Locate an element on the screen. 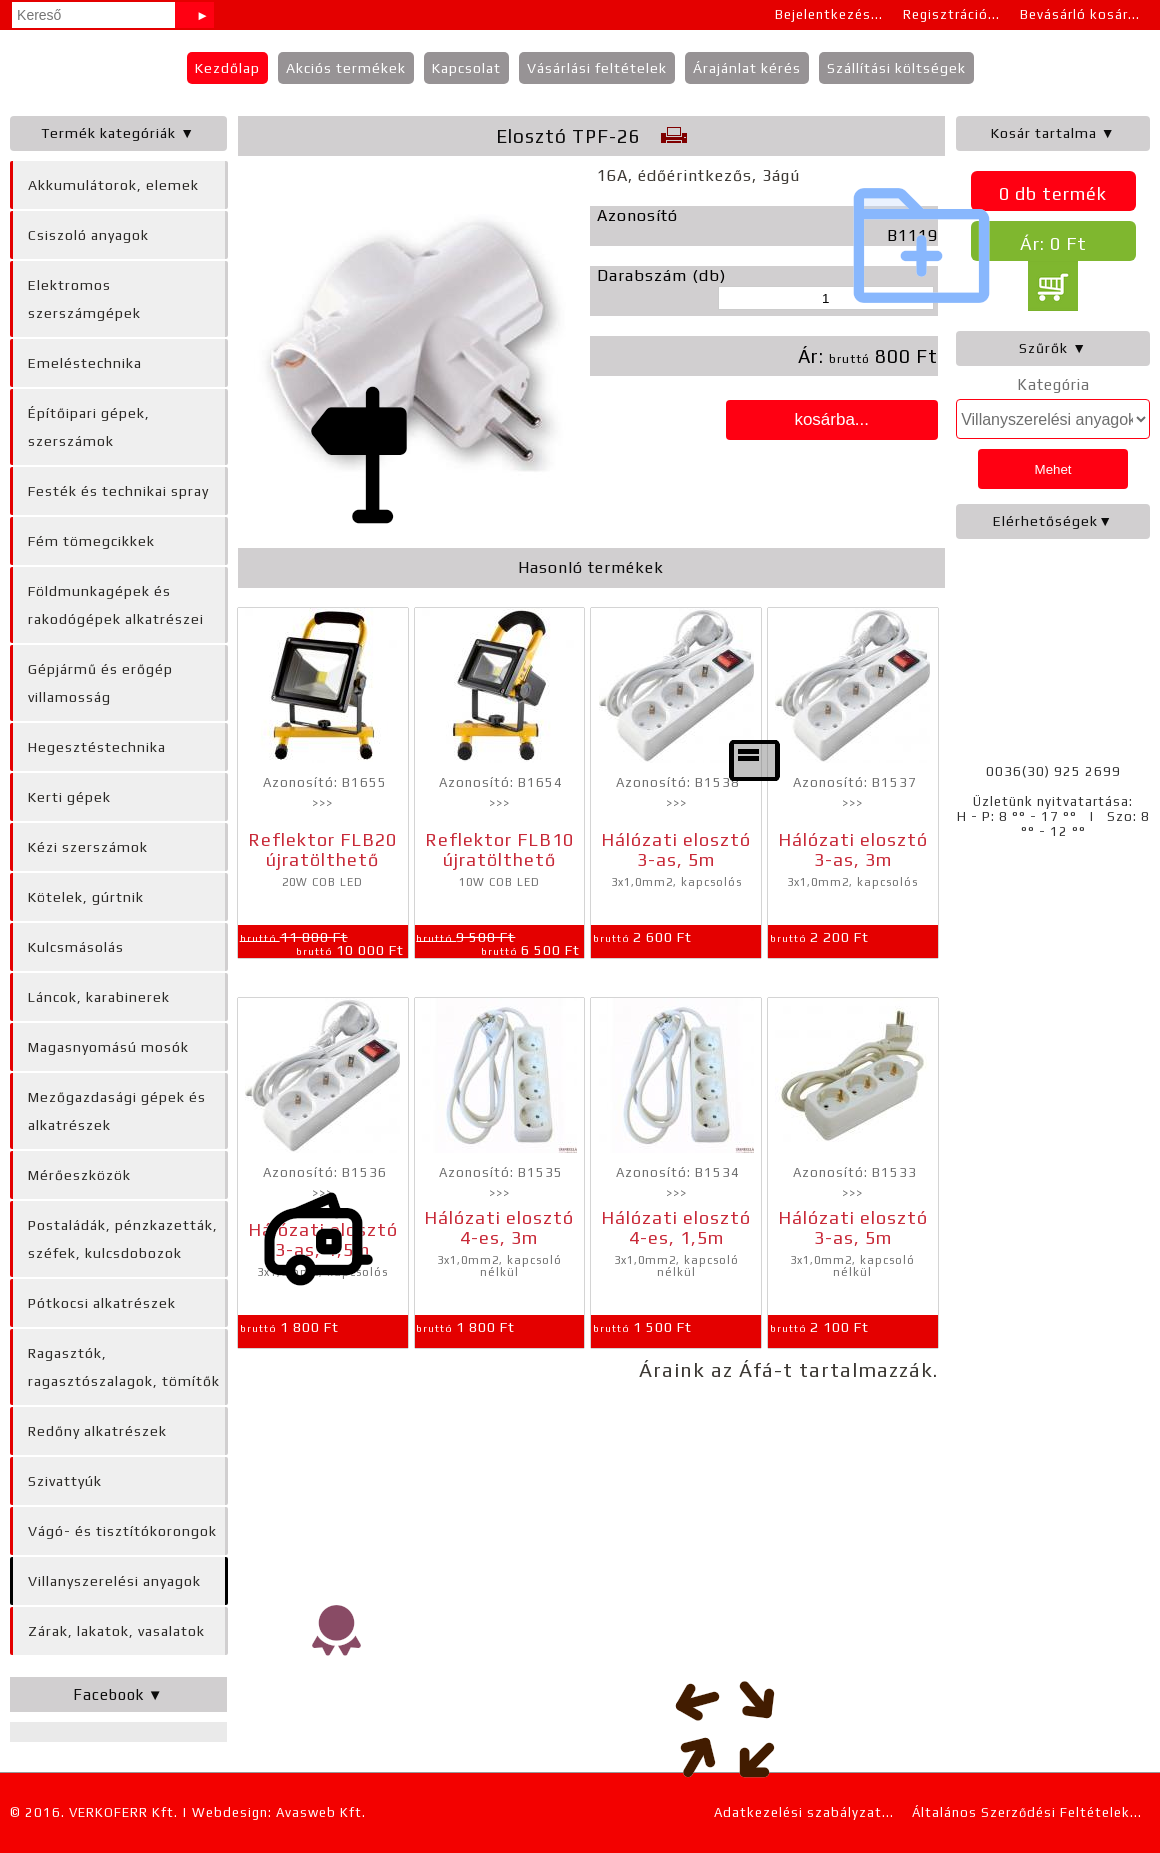 This screenshot has height=1853, width=1160. browse caravan or RV rentals is located at coordinates (316, 1239).